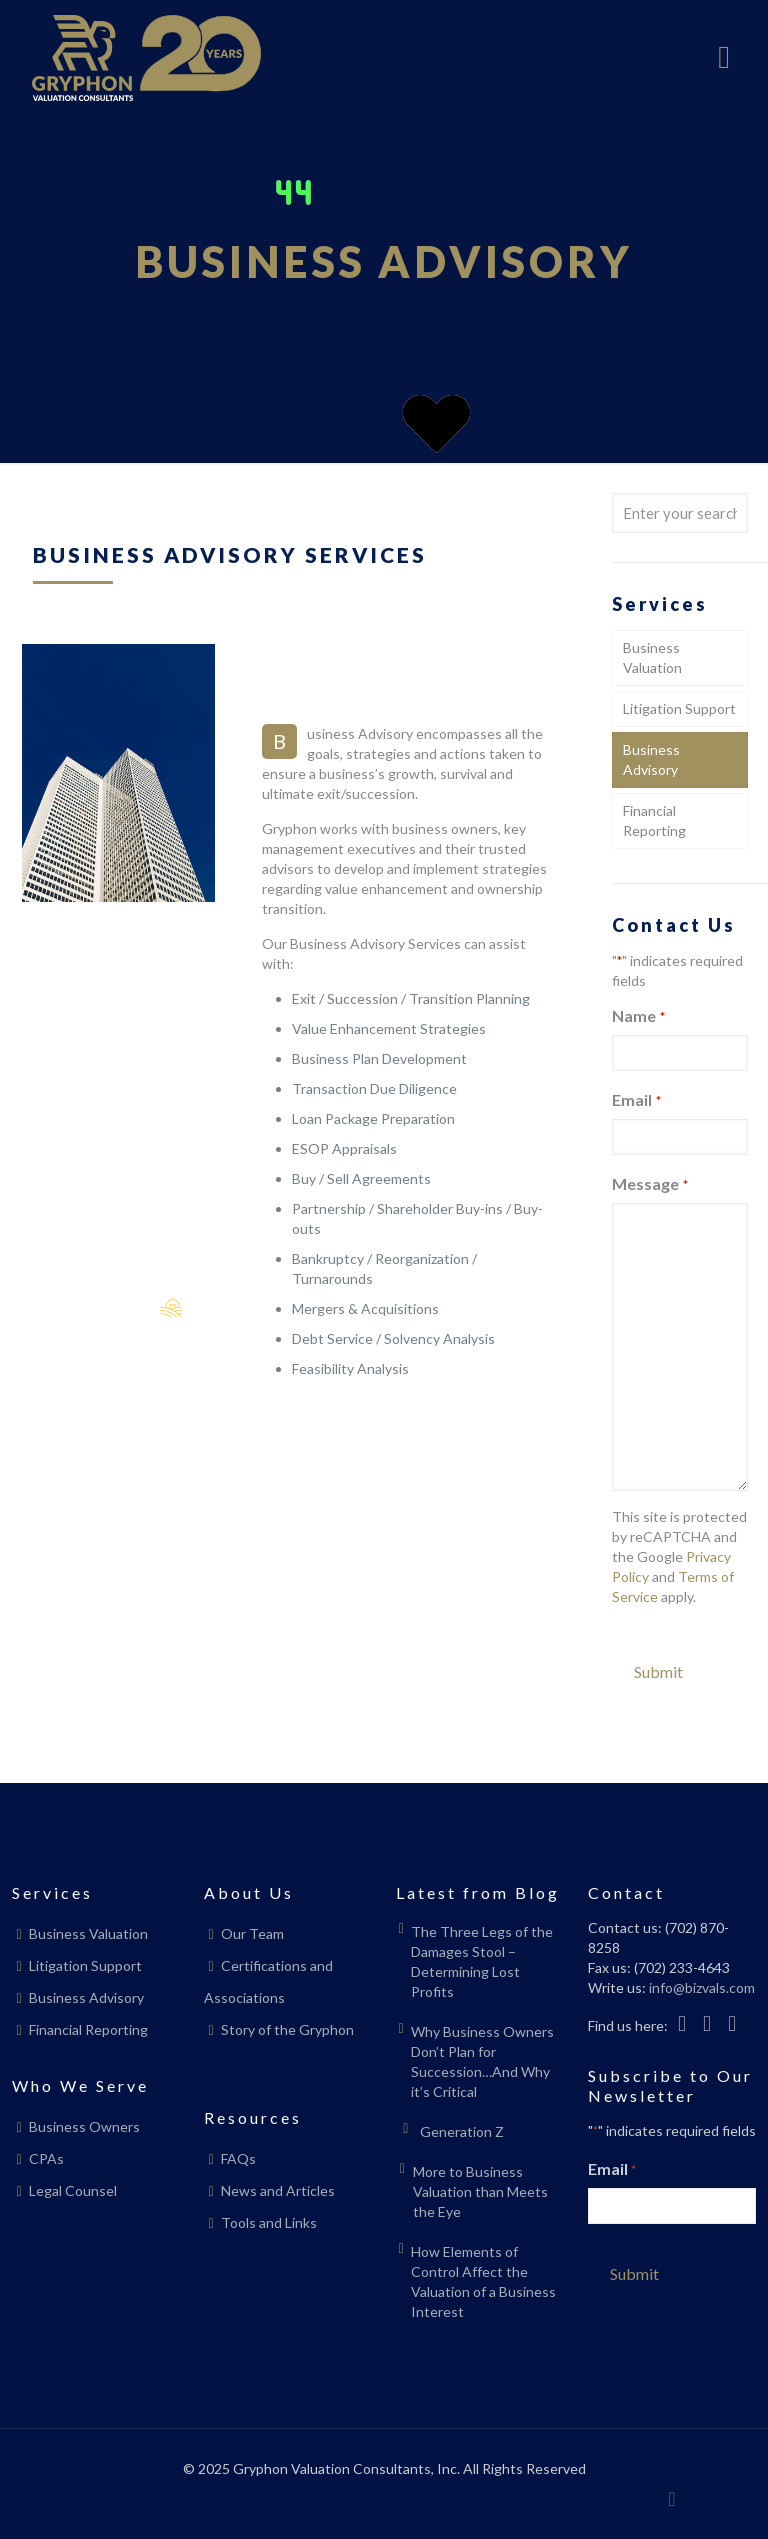 The image size is (768, 2539). Describe the element at coordinates (436, 421) in the screenshot. I see `add item to favorites` at that location.